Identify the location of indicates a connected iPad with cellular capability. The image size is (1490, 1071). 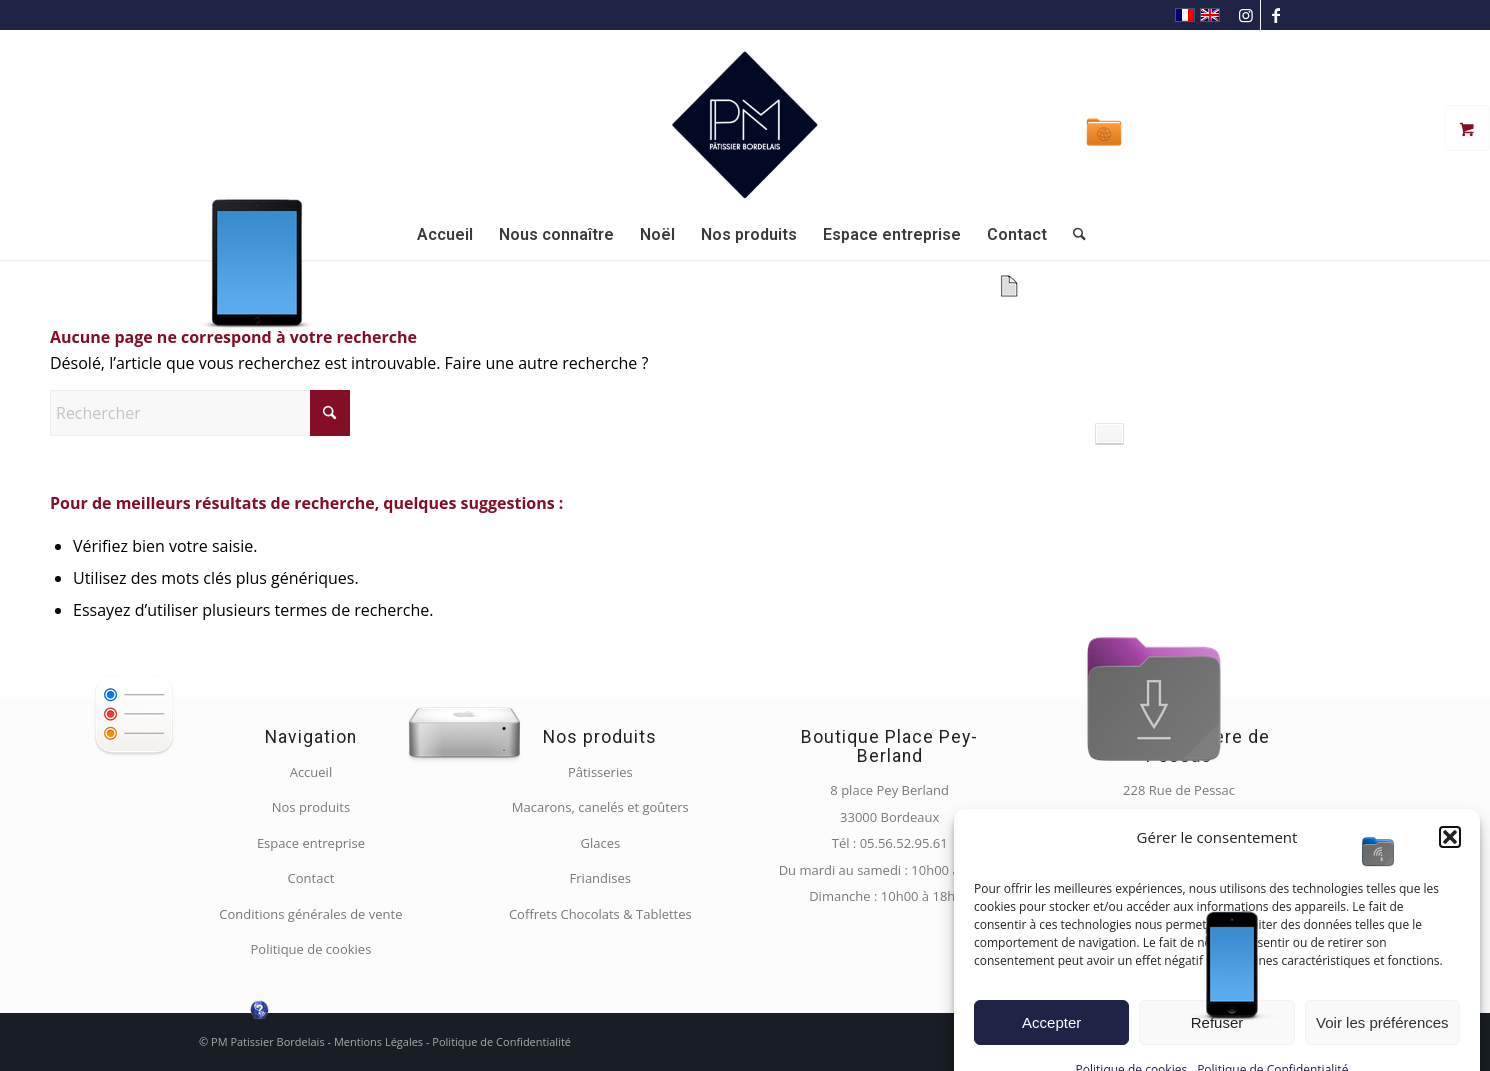
(257, 262).